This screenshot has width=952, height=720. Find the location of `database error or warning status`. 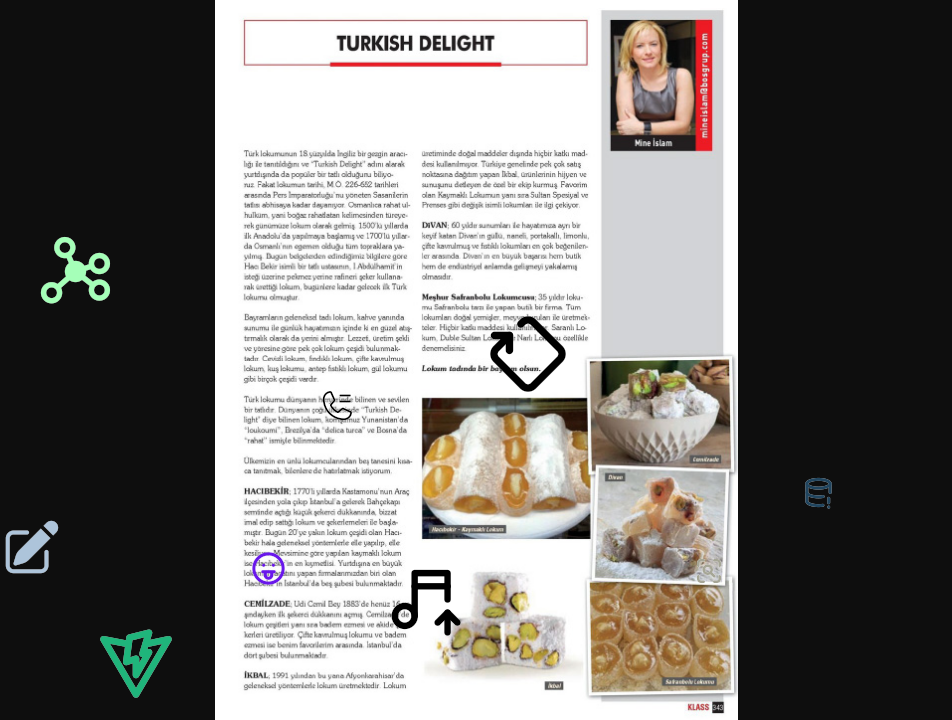

database error or warning status is located at coordinates (818, 492).